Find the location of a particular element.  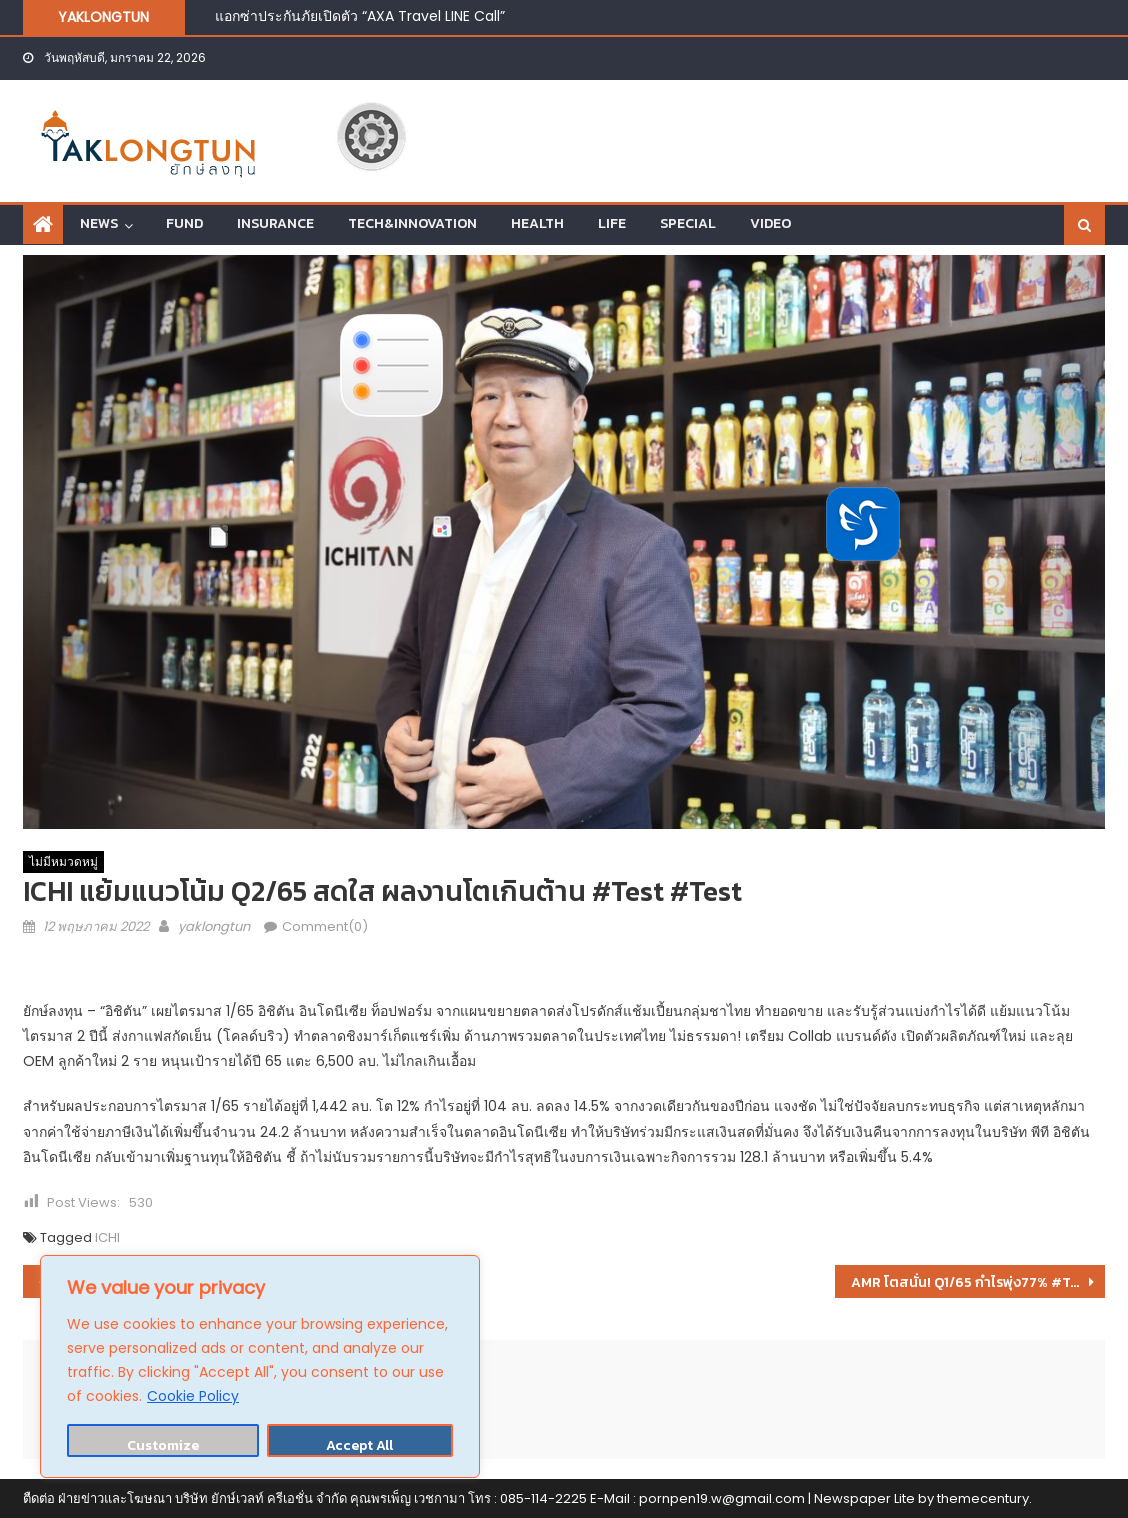

open the software center to browse and install apps is located at coordinates (442, 526).